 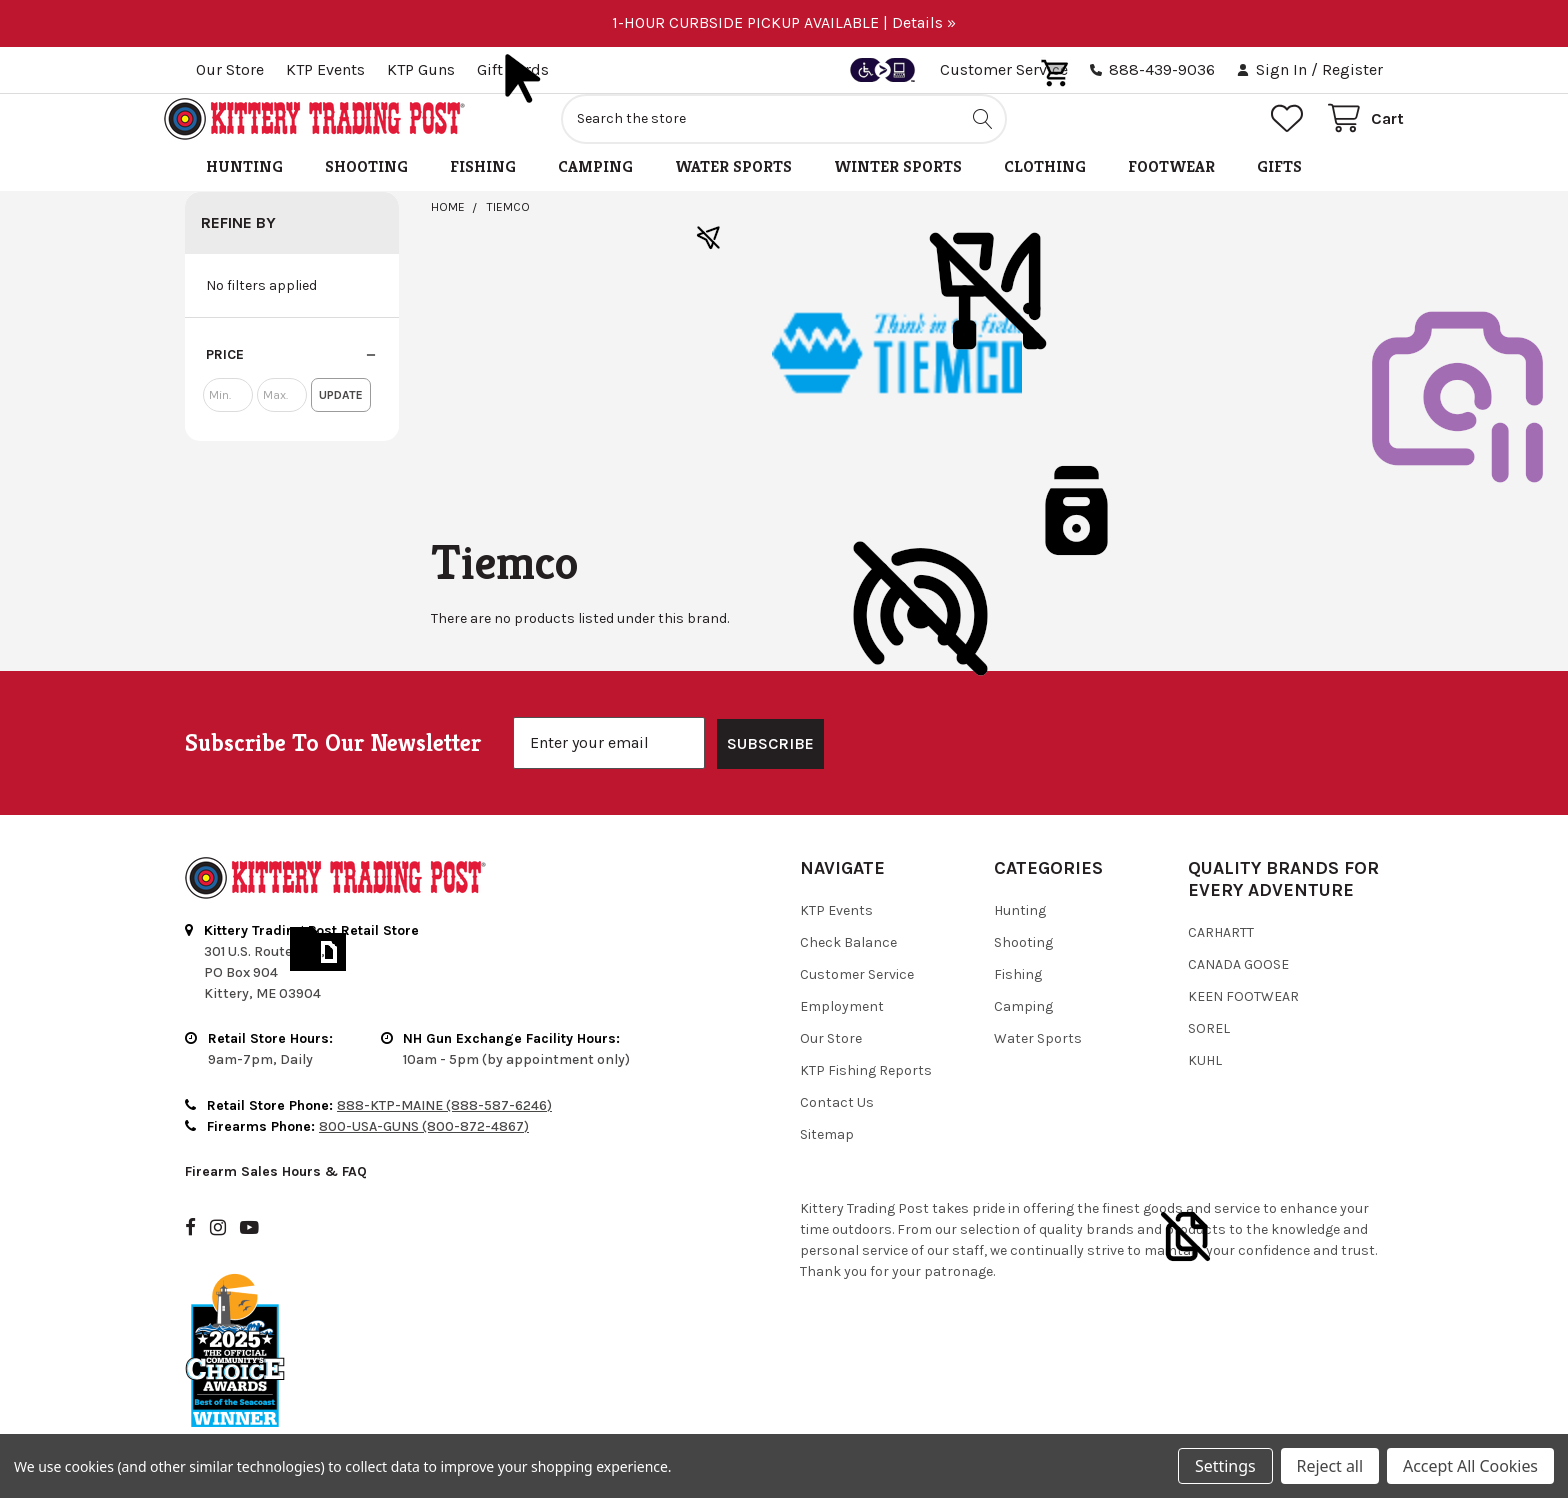 I want to click on disable broadcasting or streaming, so click(x=920, y=608).